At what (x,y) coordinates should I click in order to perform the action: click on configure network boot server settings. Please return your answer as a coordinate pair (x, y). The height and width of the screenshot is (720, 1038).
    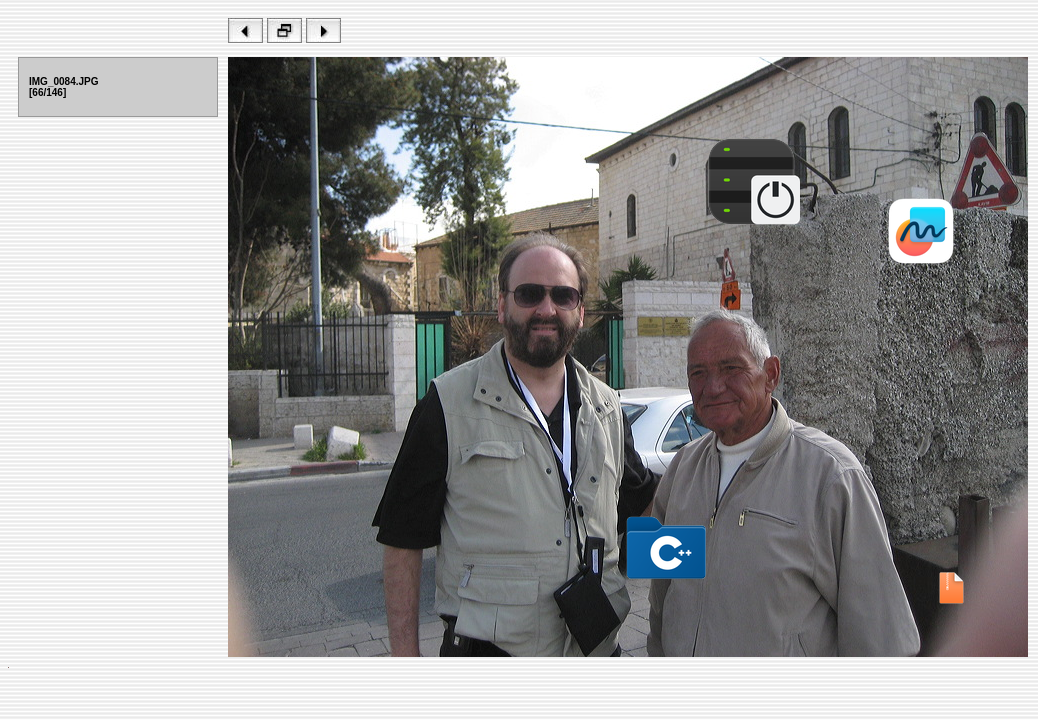
    Looking at the image, I should click on (752, 183).